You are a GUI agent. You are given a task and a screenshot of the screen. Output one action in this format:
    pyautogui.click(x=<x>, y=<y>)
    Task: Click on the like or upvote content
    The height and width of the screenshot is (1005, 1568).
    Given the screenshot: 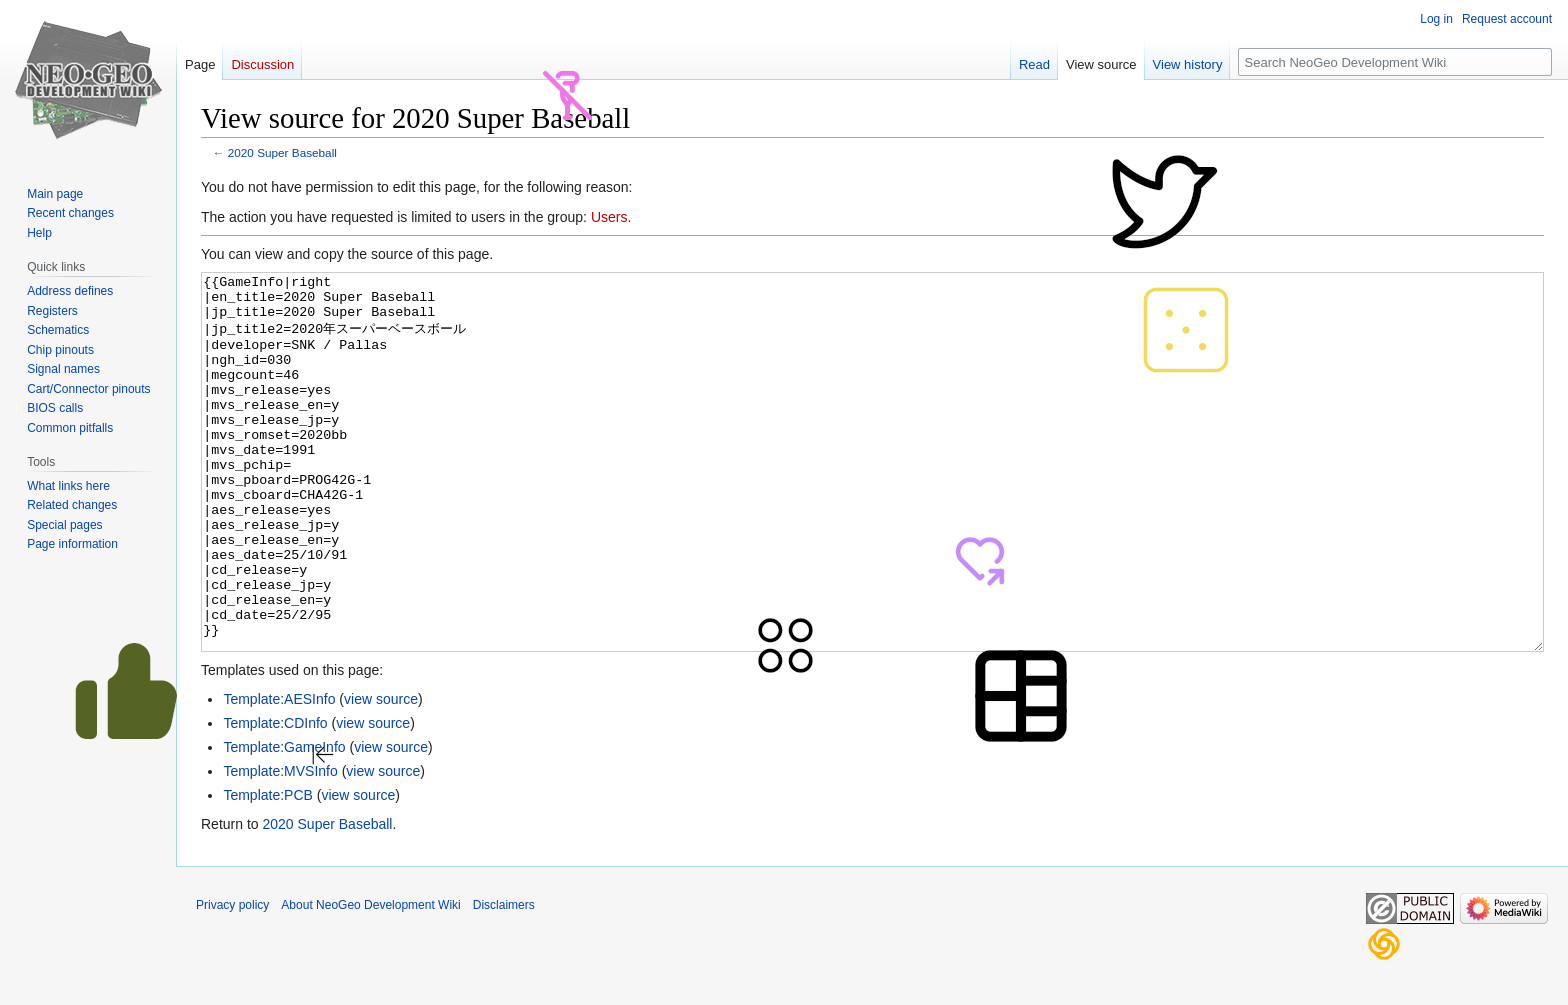 What is the action you would take?
    pyautogui.click(x=129, y=691)
    